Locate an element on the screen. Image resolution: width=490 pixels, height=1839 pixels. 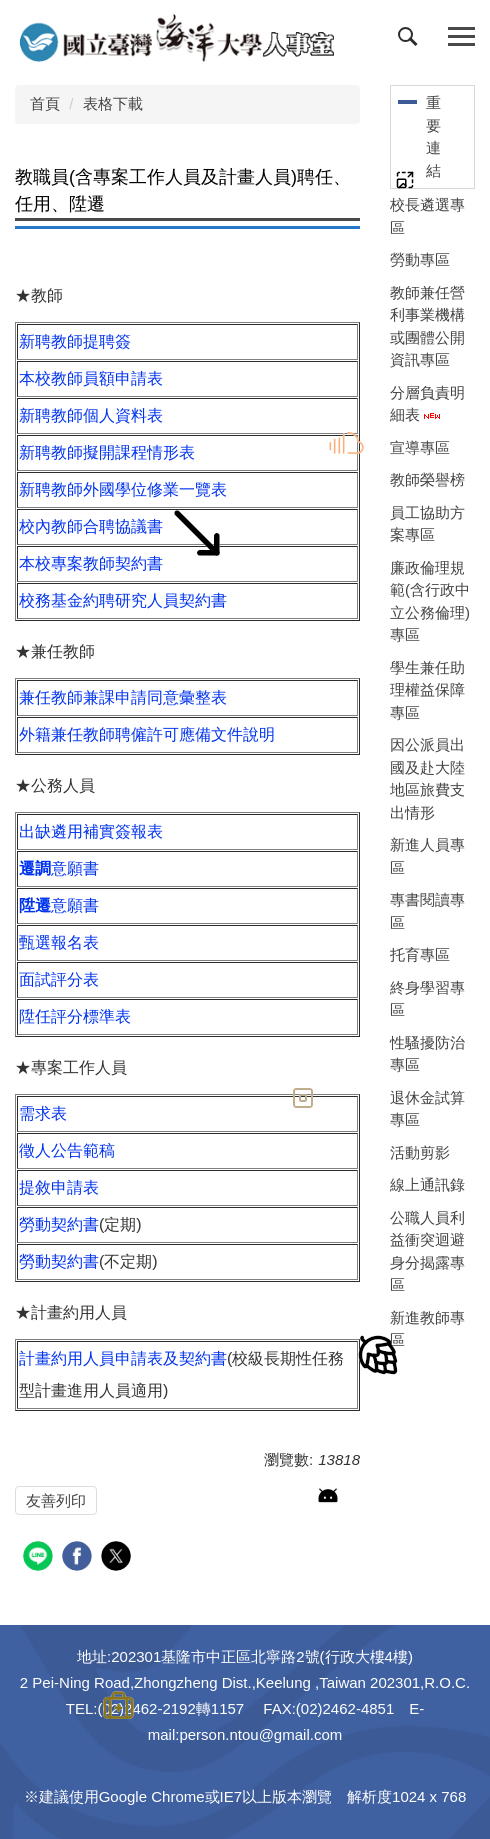
access medical or health records is located at coordinates (118, 1706).